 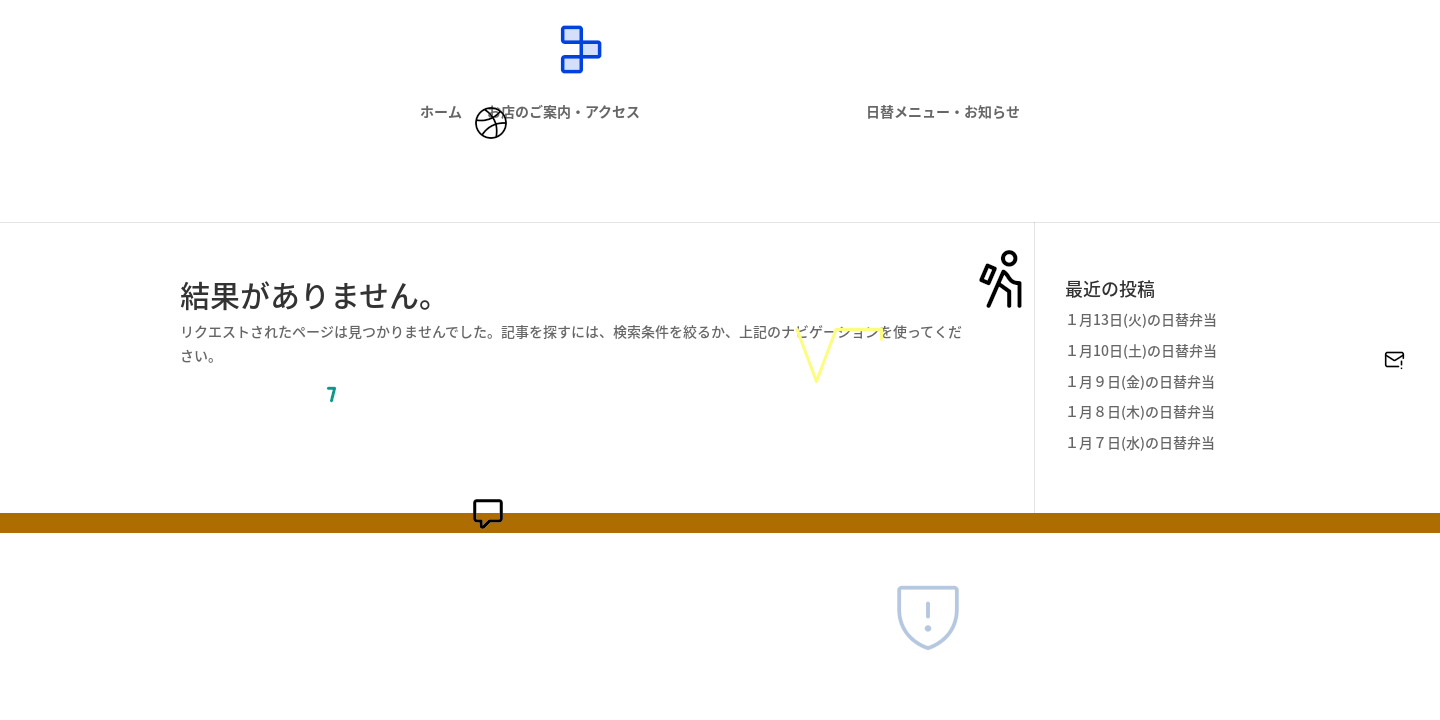 I want to click on view dribbble profile or portfolio, so click(x=491, y=123).